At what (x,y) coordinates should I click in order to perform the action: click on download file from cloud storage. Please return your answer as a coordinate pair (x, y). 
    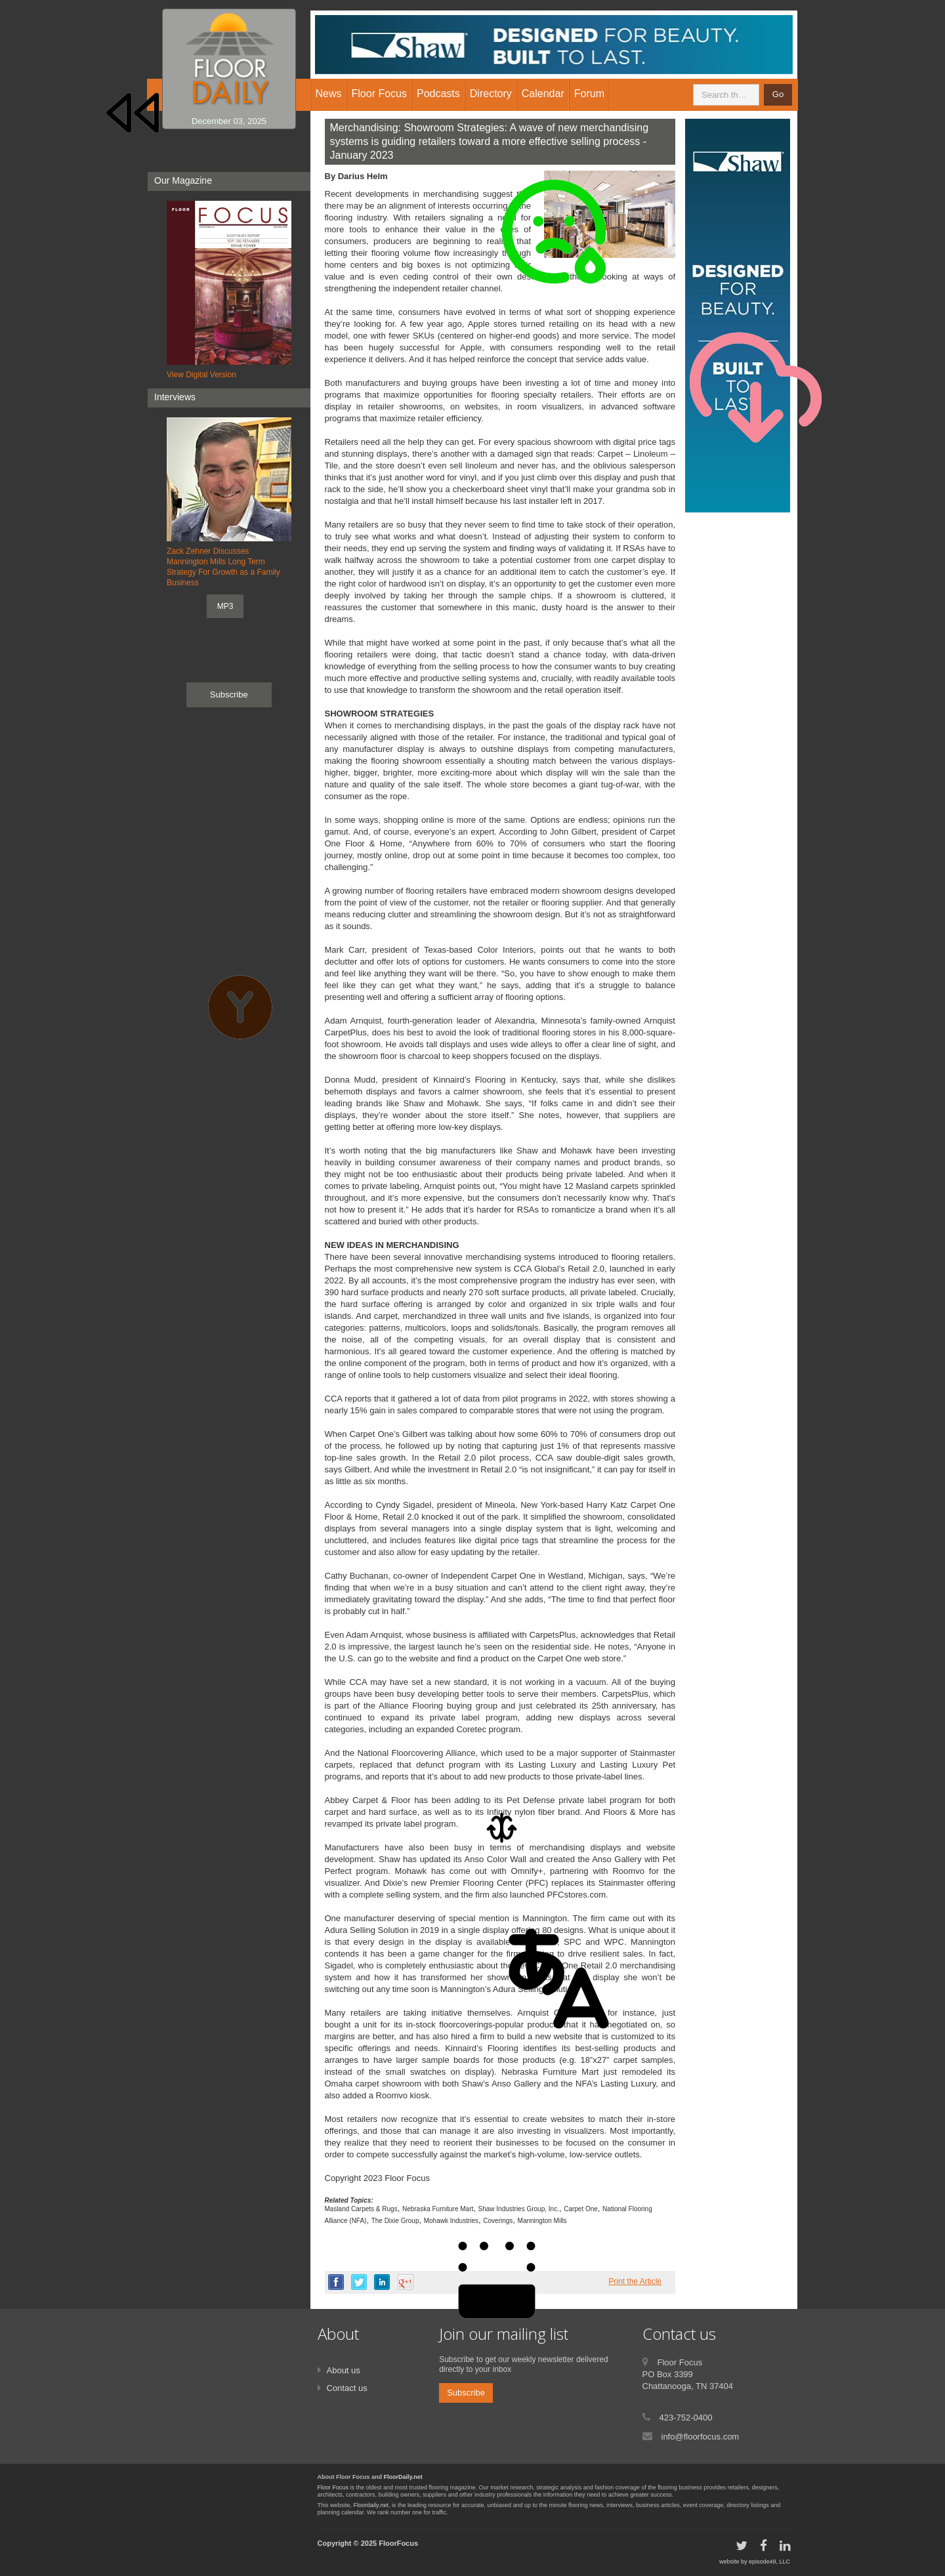
    Looking at the image, I should click on (755, 387).